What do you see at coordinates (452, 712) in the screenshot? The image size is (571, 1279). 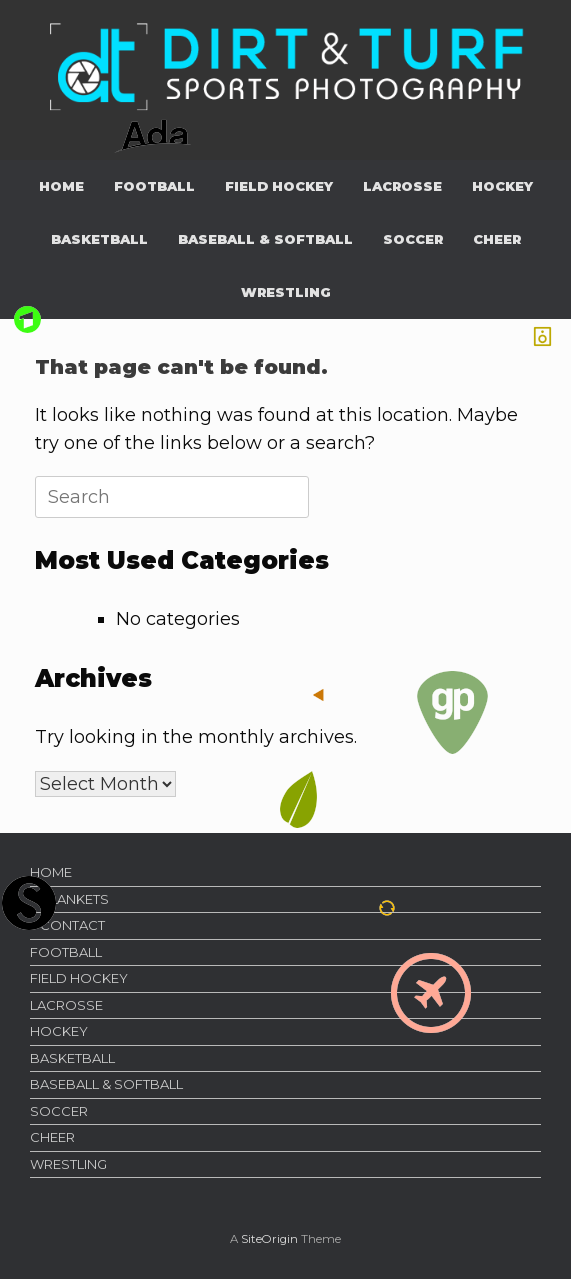 I see `open guitar pro application` at bounding box center [452, 712].